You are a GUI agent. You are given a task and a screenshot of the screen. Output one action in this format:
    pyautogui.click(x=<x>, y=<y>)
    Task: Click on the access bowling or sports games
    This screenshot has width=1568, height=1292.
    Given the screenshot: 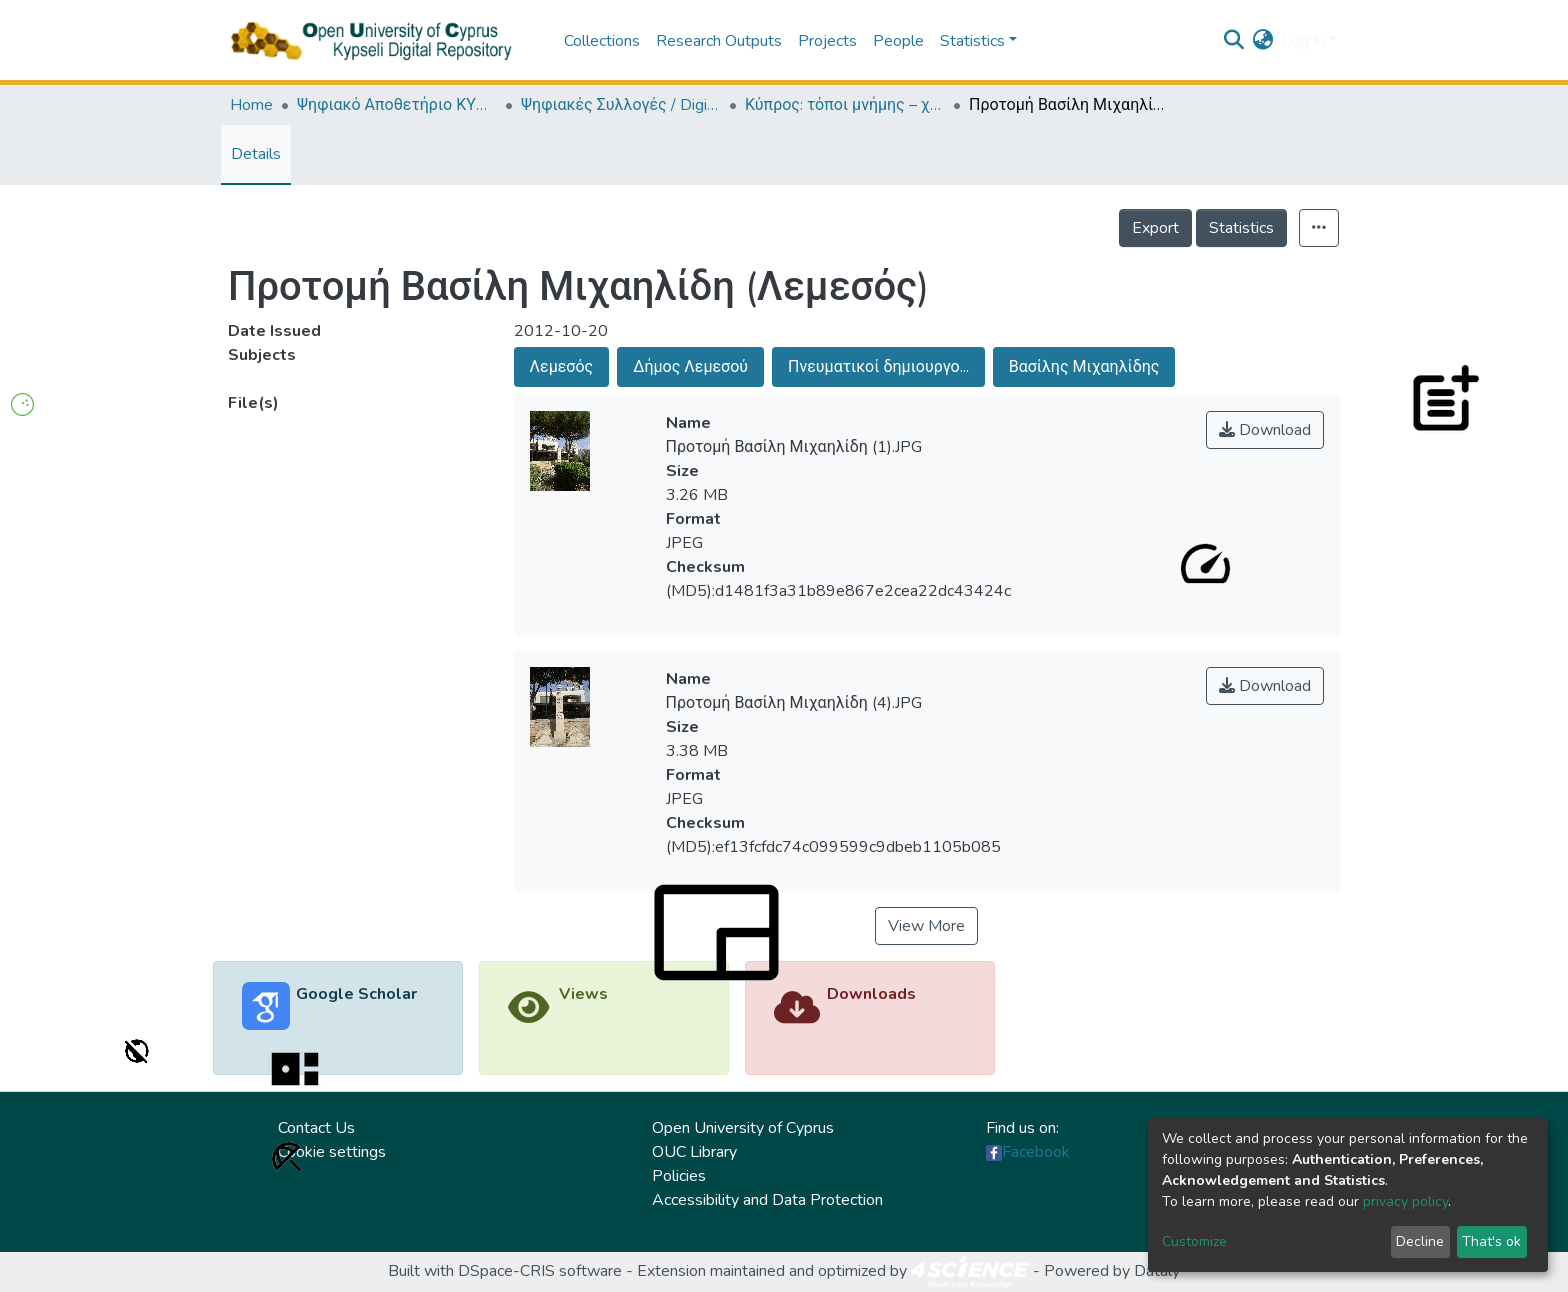 What is the action you would take?
    pyautogui.click(x=22, y=404)
    